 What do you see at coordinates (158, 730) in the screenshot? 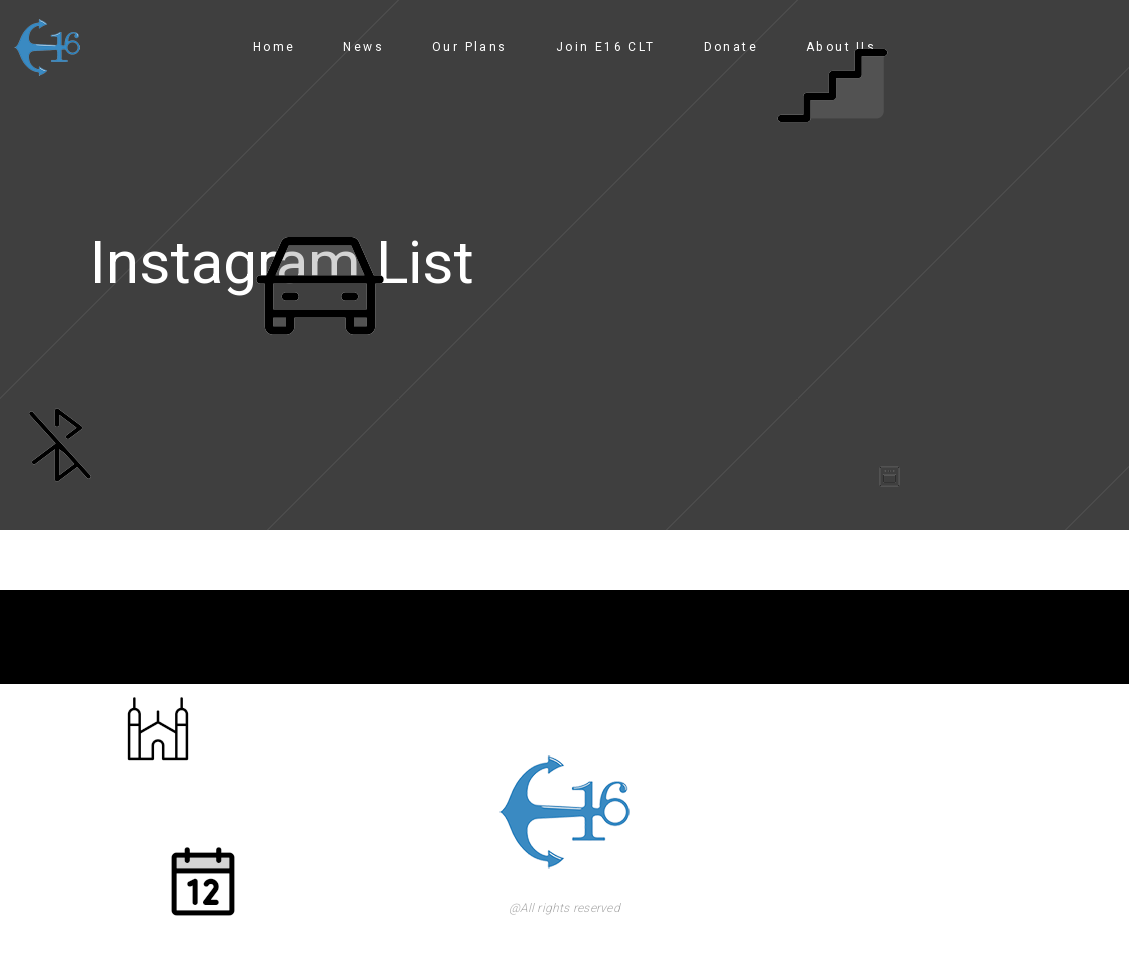
I see `locate nearby synagogues` at bounding box center [158, 730].